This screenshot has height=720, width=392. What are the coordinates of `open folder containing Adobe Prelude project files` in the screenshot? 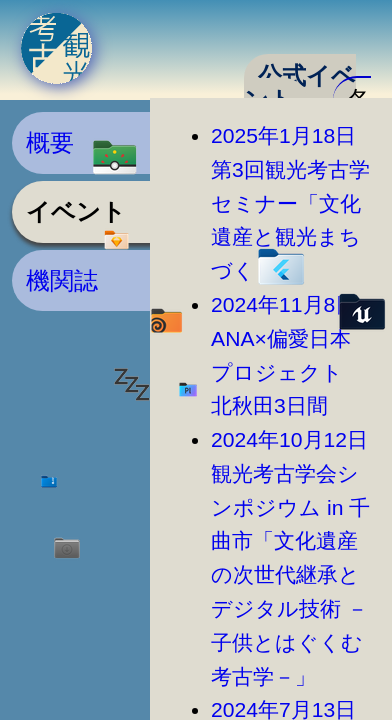 It's located at (188, 390).